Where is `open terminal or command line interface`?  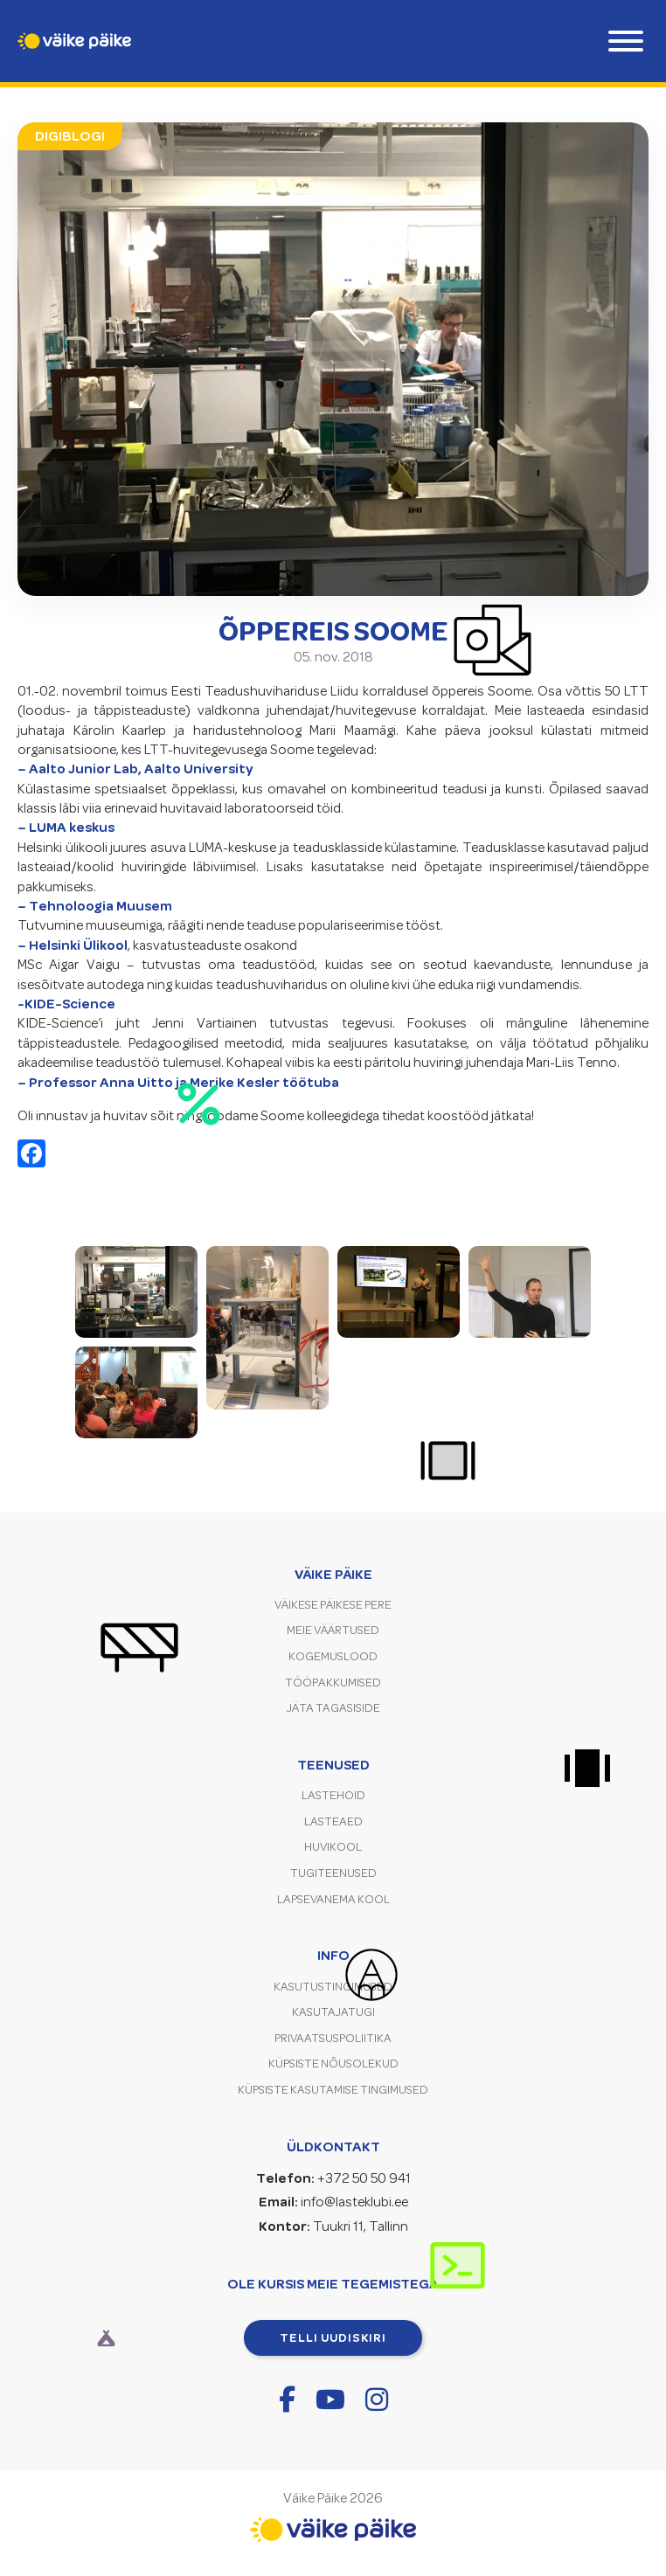
open terminal or command line interface is located at coordinates (457, 2265).